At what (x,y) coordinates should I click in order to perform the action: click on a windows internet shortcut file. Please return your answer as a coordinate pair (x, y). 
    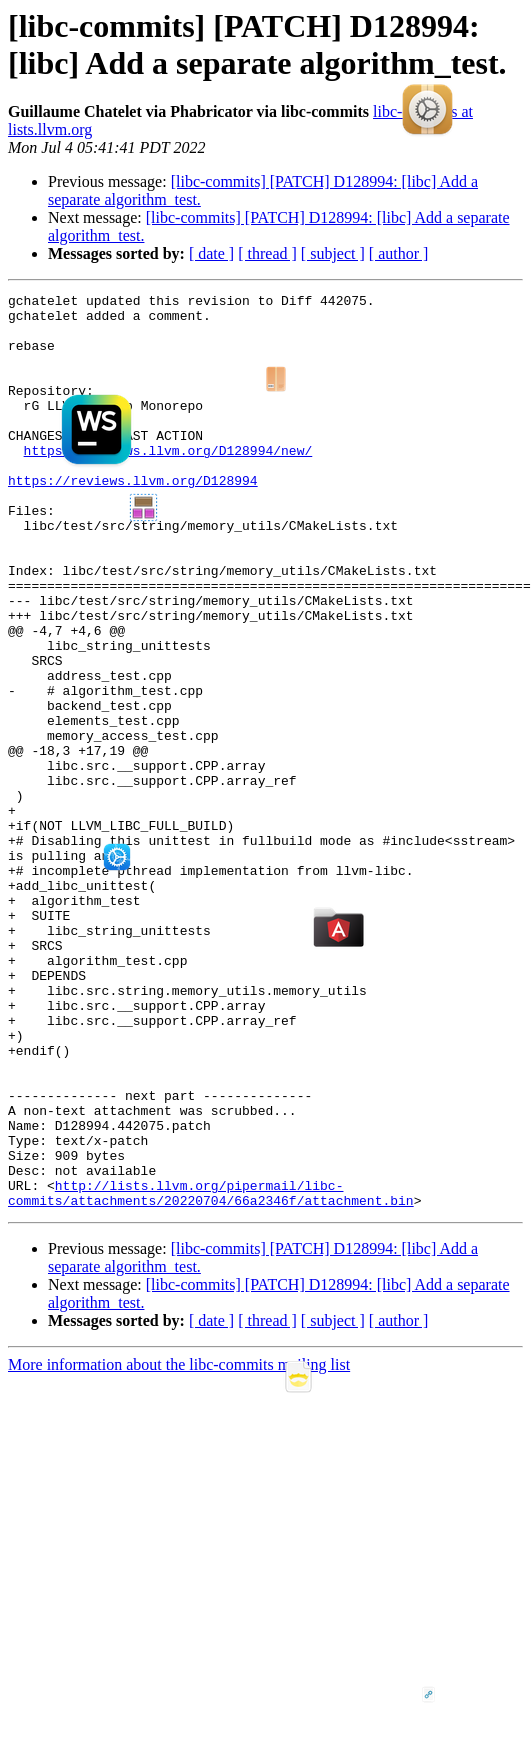
    Looking at the image, I should click on (428, 1694).